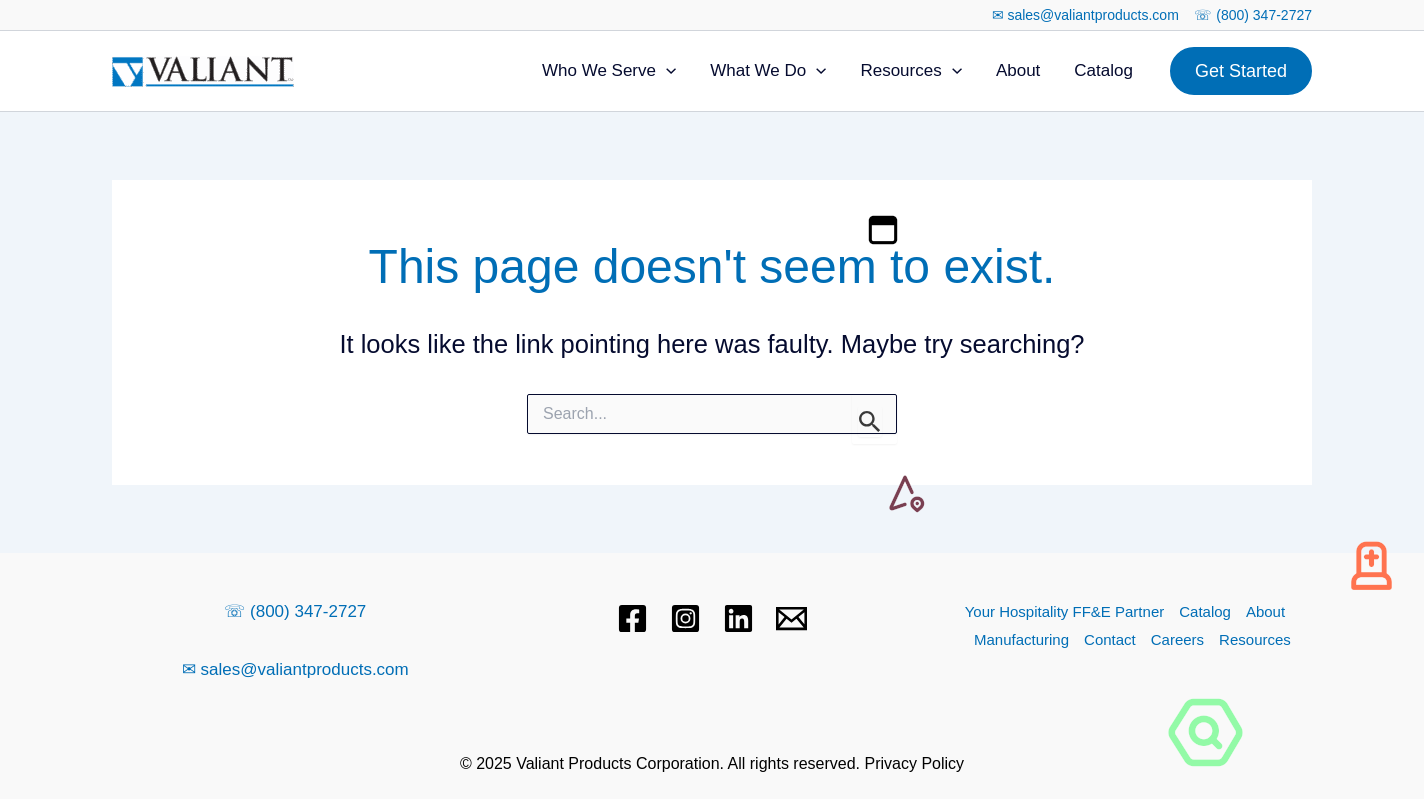 This screenshot has width=1424, height=799. Describe the element at coordinates (883, 230) in the screenshot. I see `toggle the navigation bar visibility` at that location.